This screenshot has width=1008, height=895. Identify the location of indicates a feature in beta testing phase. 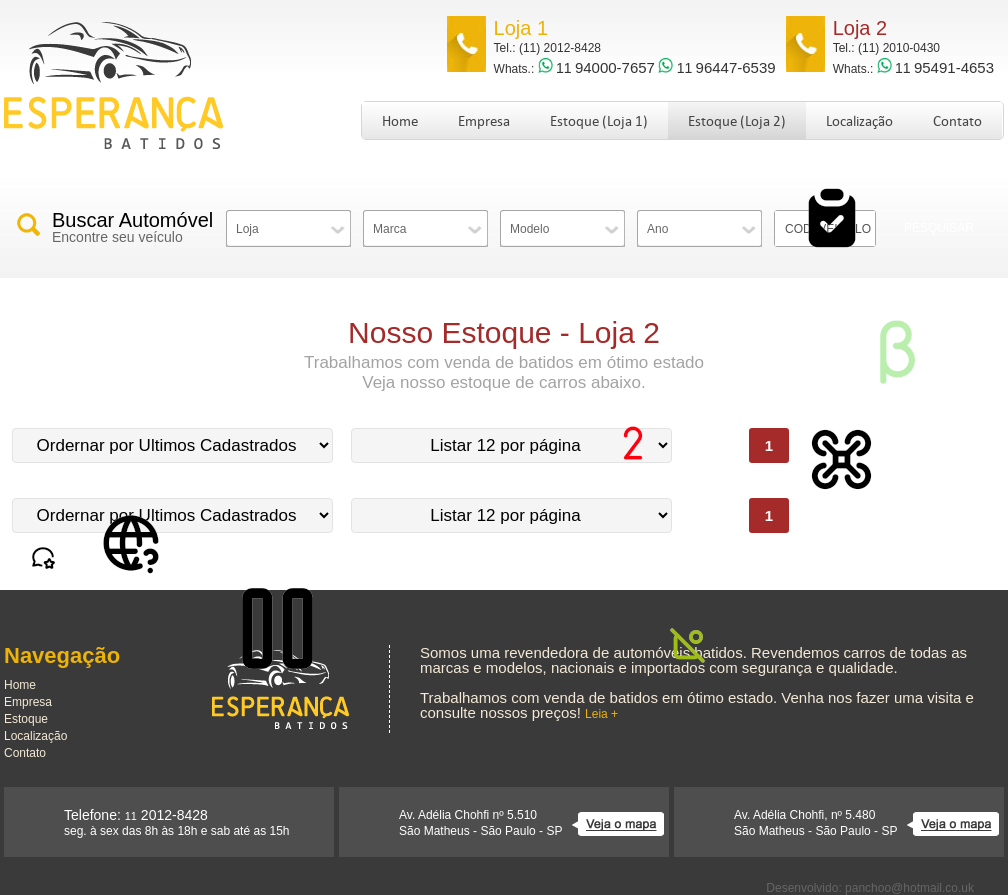
(896, 349).